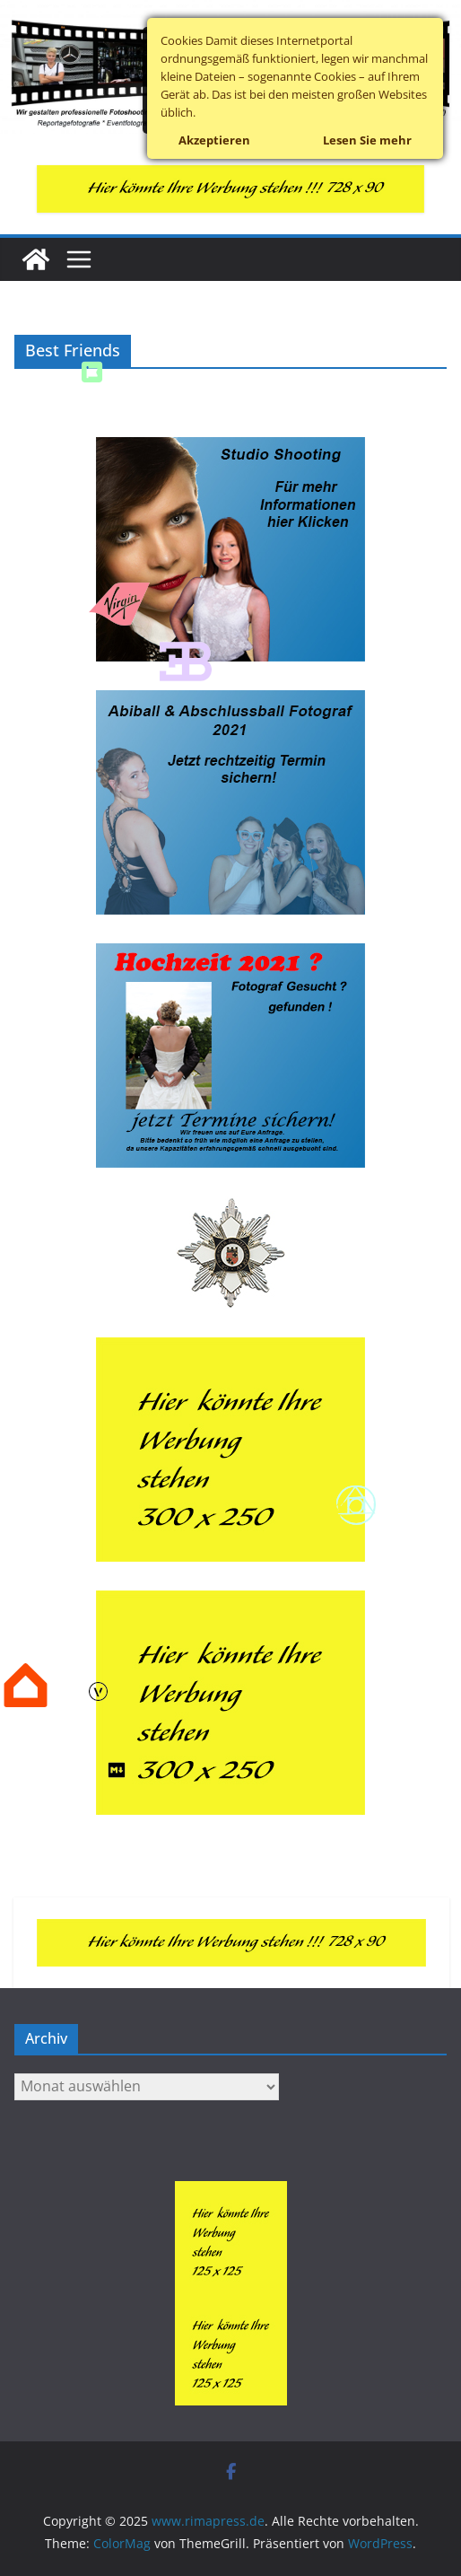  Describe the element at coordinates (186, 662) in the screenshot. I see `bugatti brand logo` at that location.